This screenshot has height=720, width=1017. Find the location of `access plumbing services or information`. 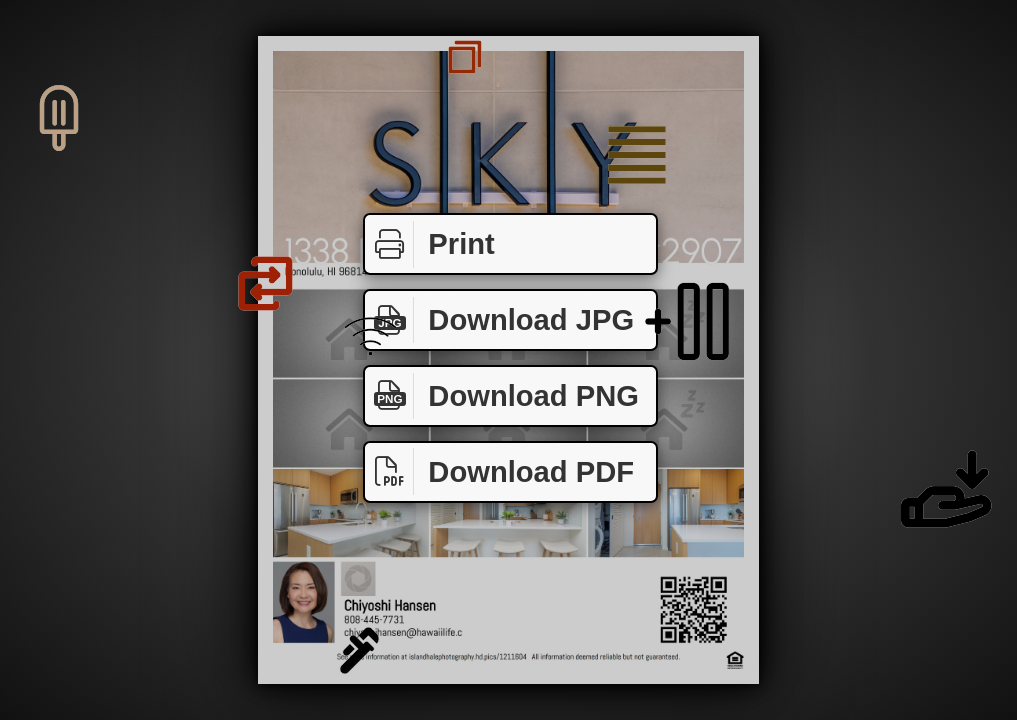

access plumbing services or information is located at coordinates (359, 650).